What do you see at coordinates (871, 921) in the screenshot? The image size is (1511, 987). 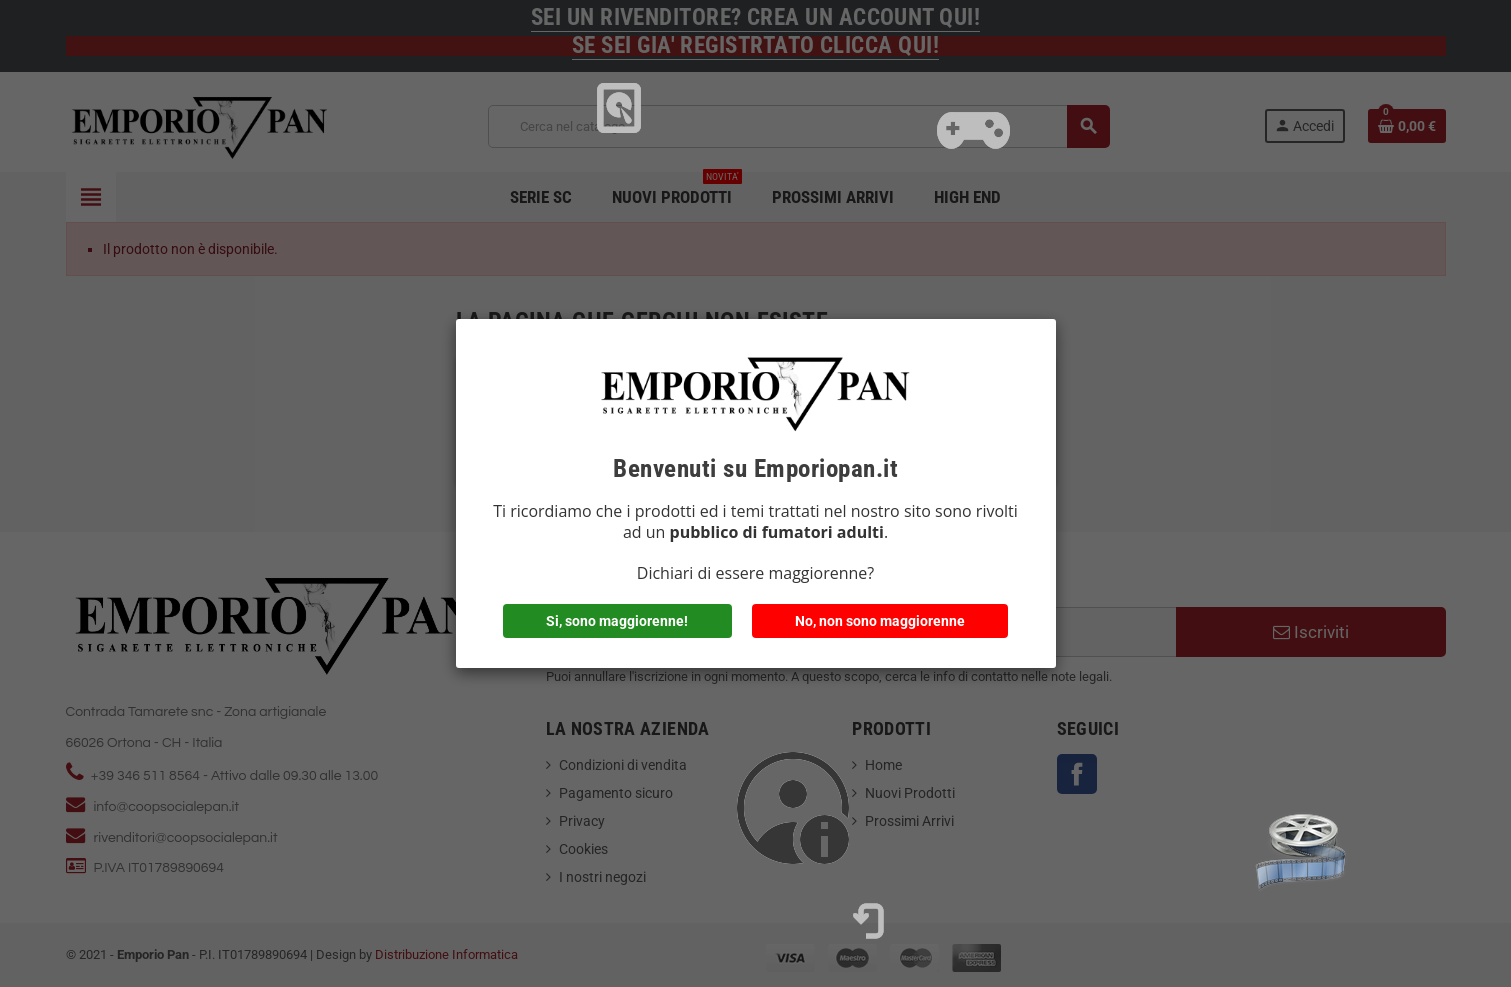 I see `wrap text or content to the next line` at bounding box center [871, 921].